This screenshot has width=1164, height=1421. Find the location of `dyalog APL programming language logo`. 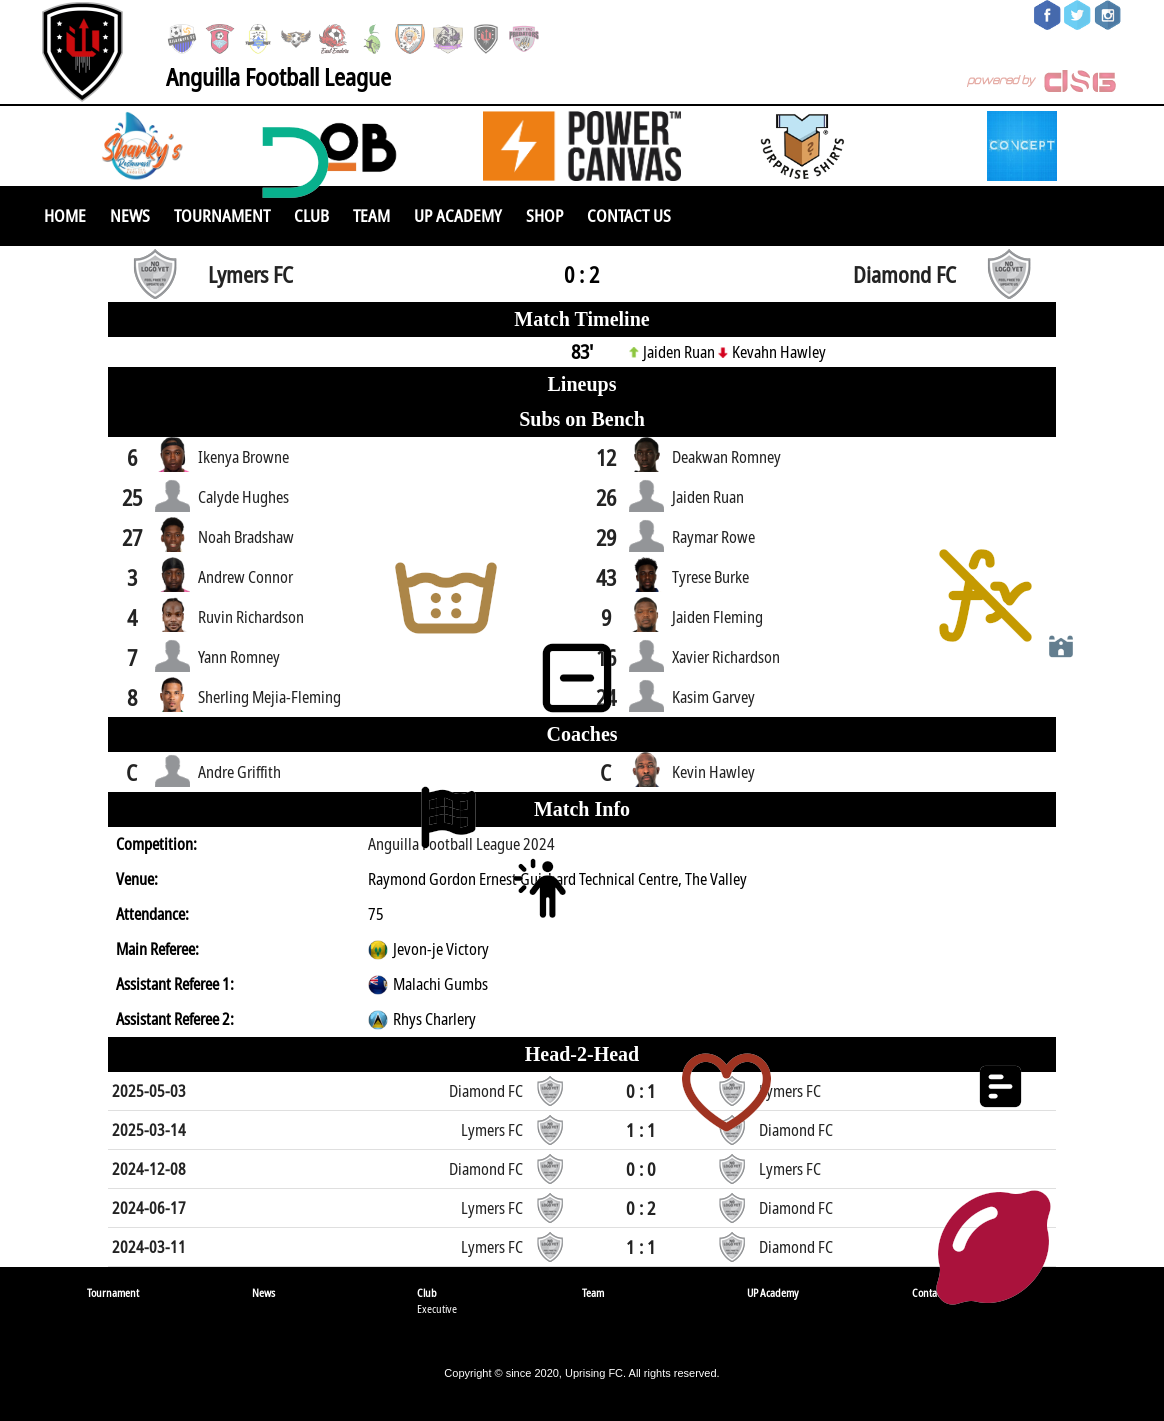

dyalog APL programming language logo is located at coordinates (295, 162).